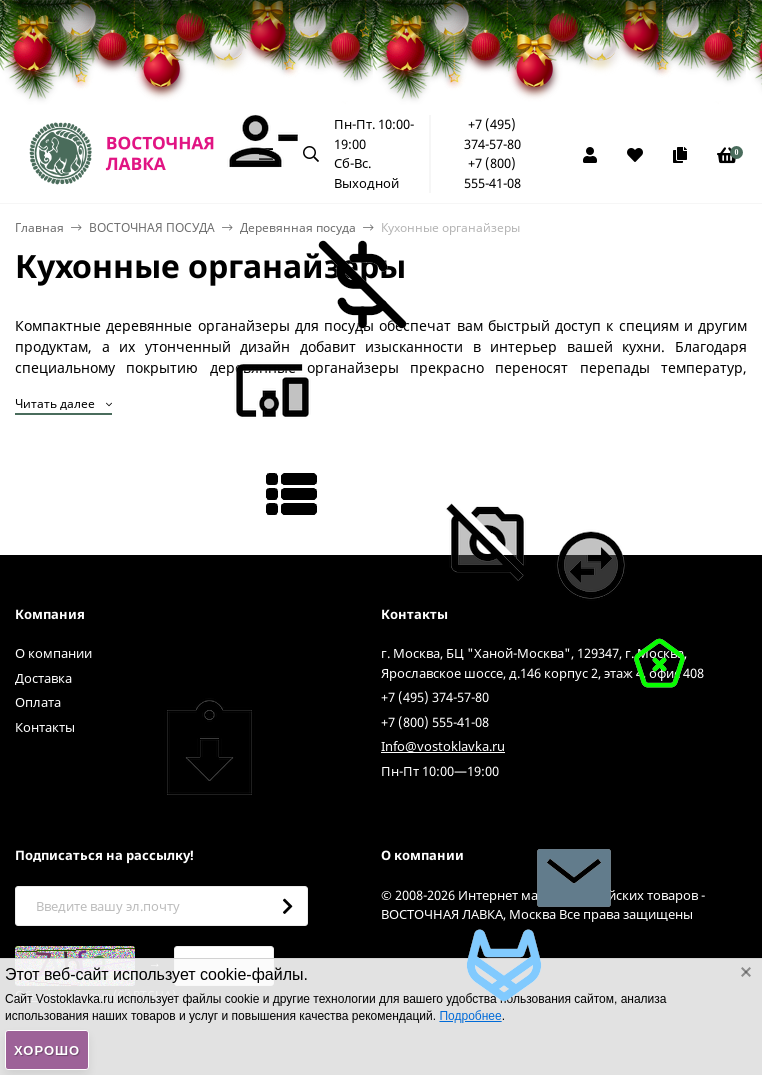 The height and width of the screenshot is (1075, 762). Describe the element at coordinates (272, 390) in the screenshot. I see `view other connected devices` at that location.